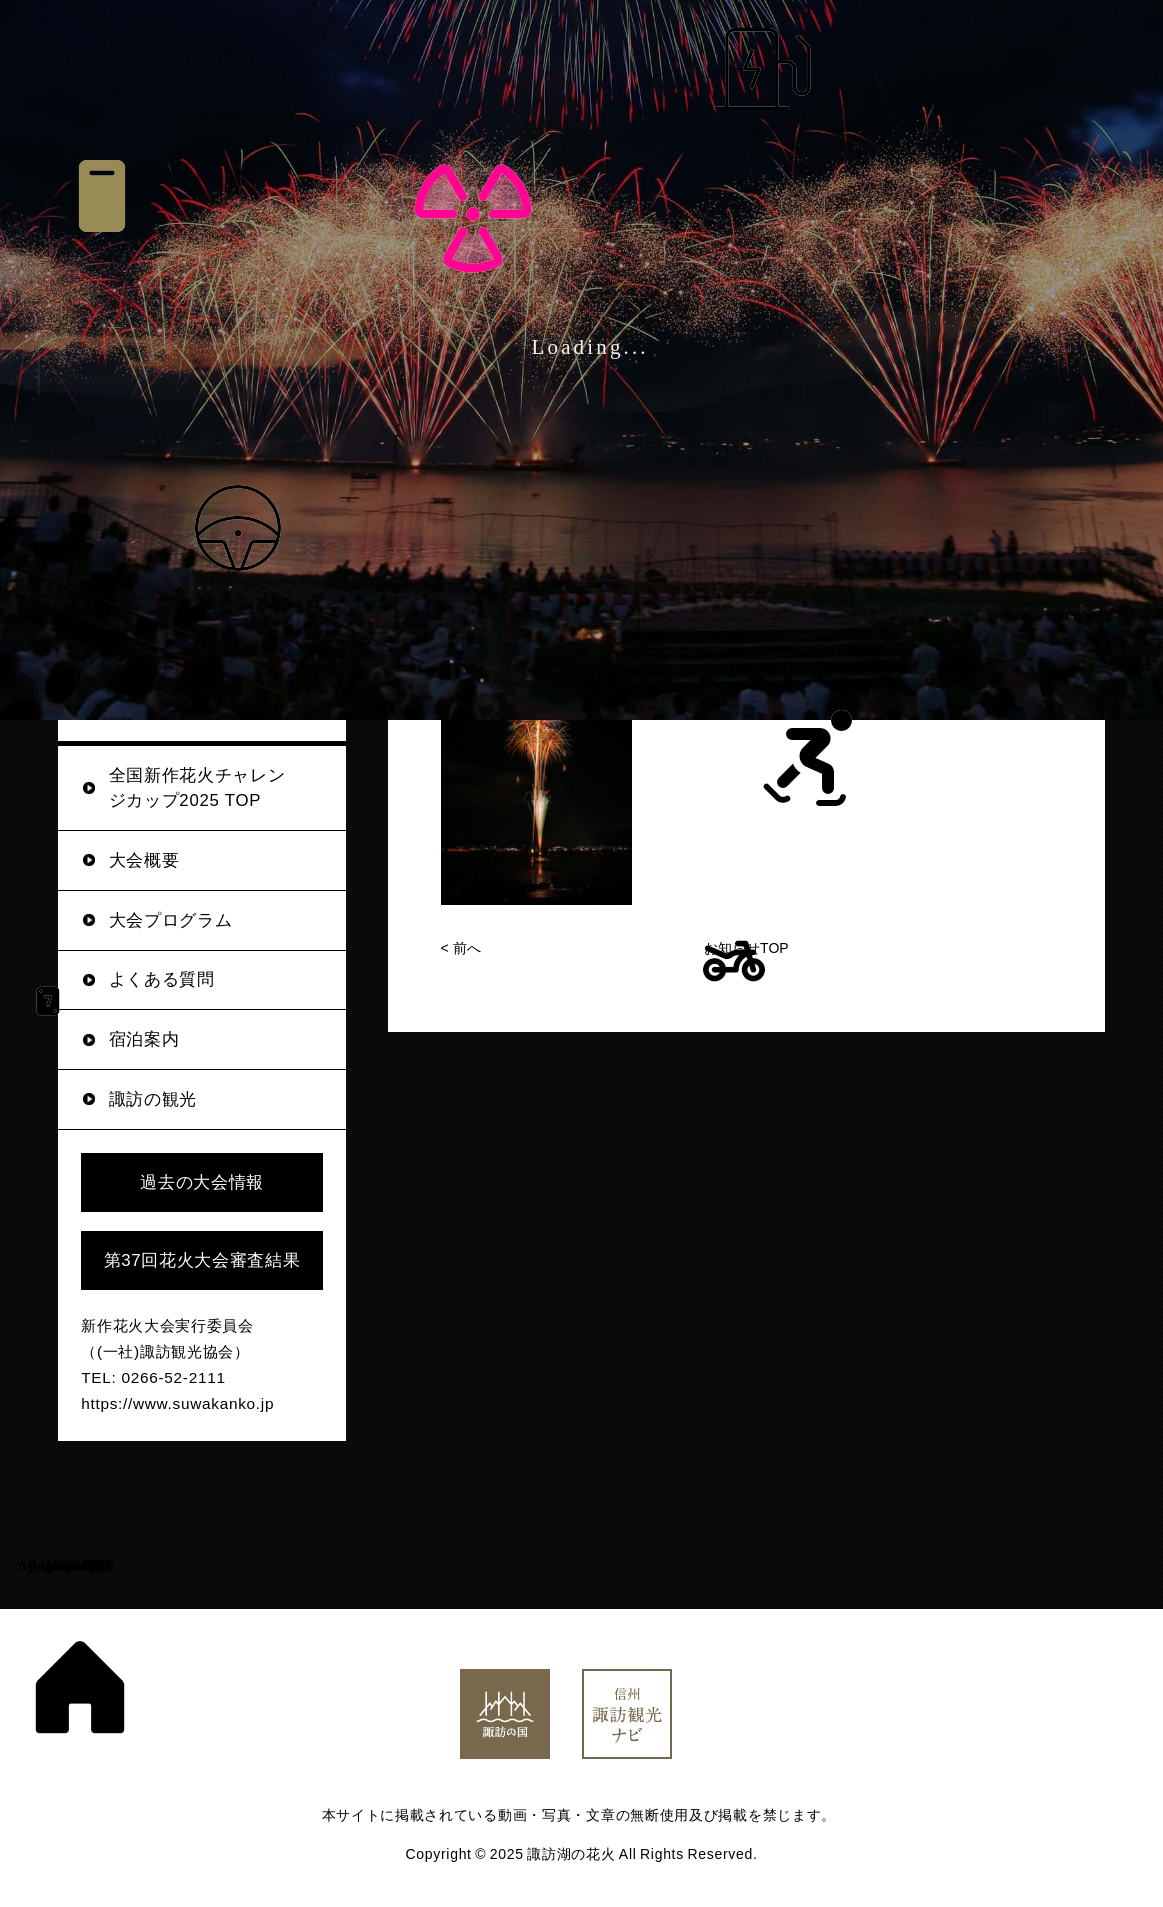 This screenshot has width=1163, height=1907. Describe the element at coordinates (102, 196) in the screenshot. I see `mobile device with speaker enabled` at that location.